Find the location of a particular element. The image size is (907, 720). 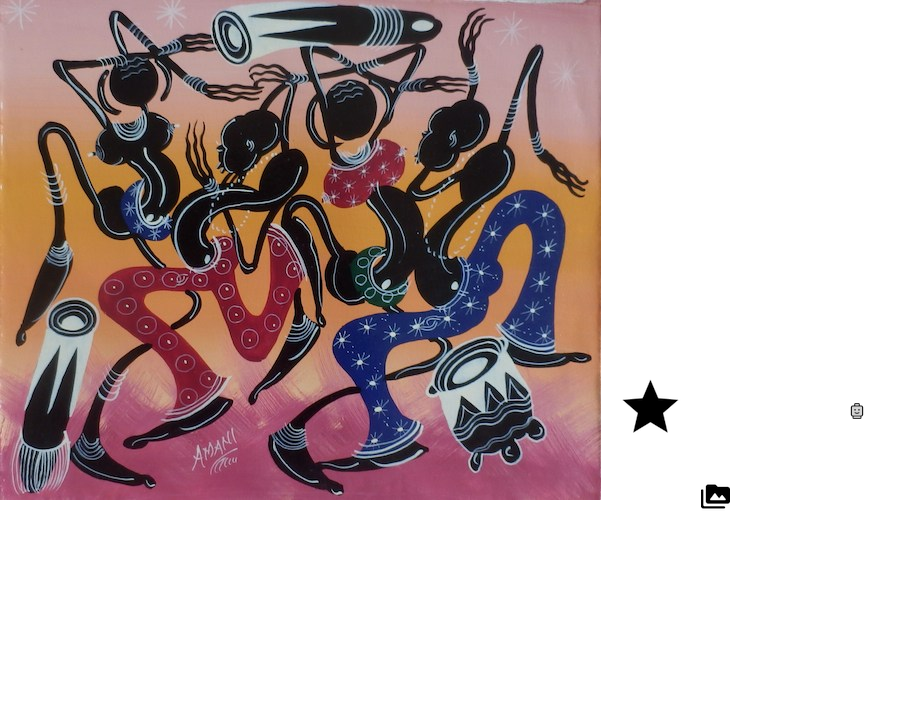

add item to favorites is located at coordinates (650, 407).